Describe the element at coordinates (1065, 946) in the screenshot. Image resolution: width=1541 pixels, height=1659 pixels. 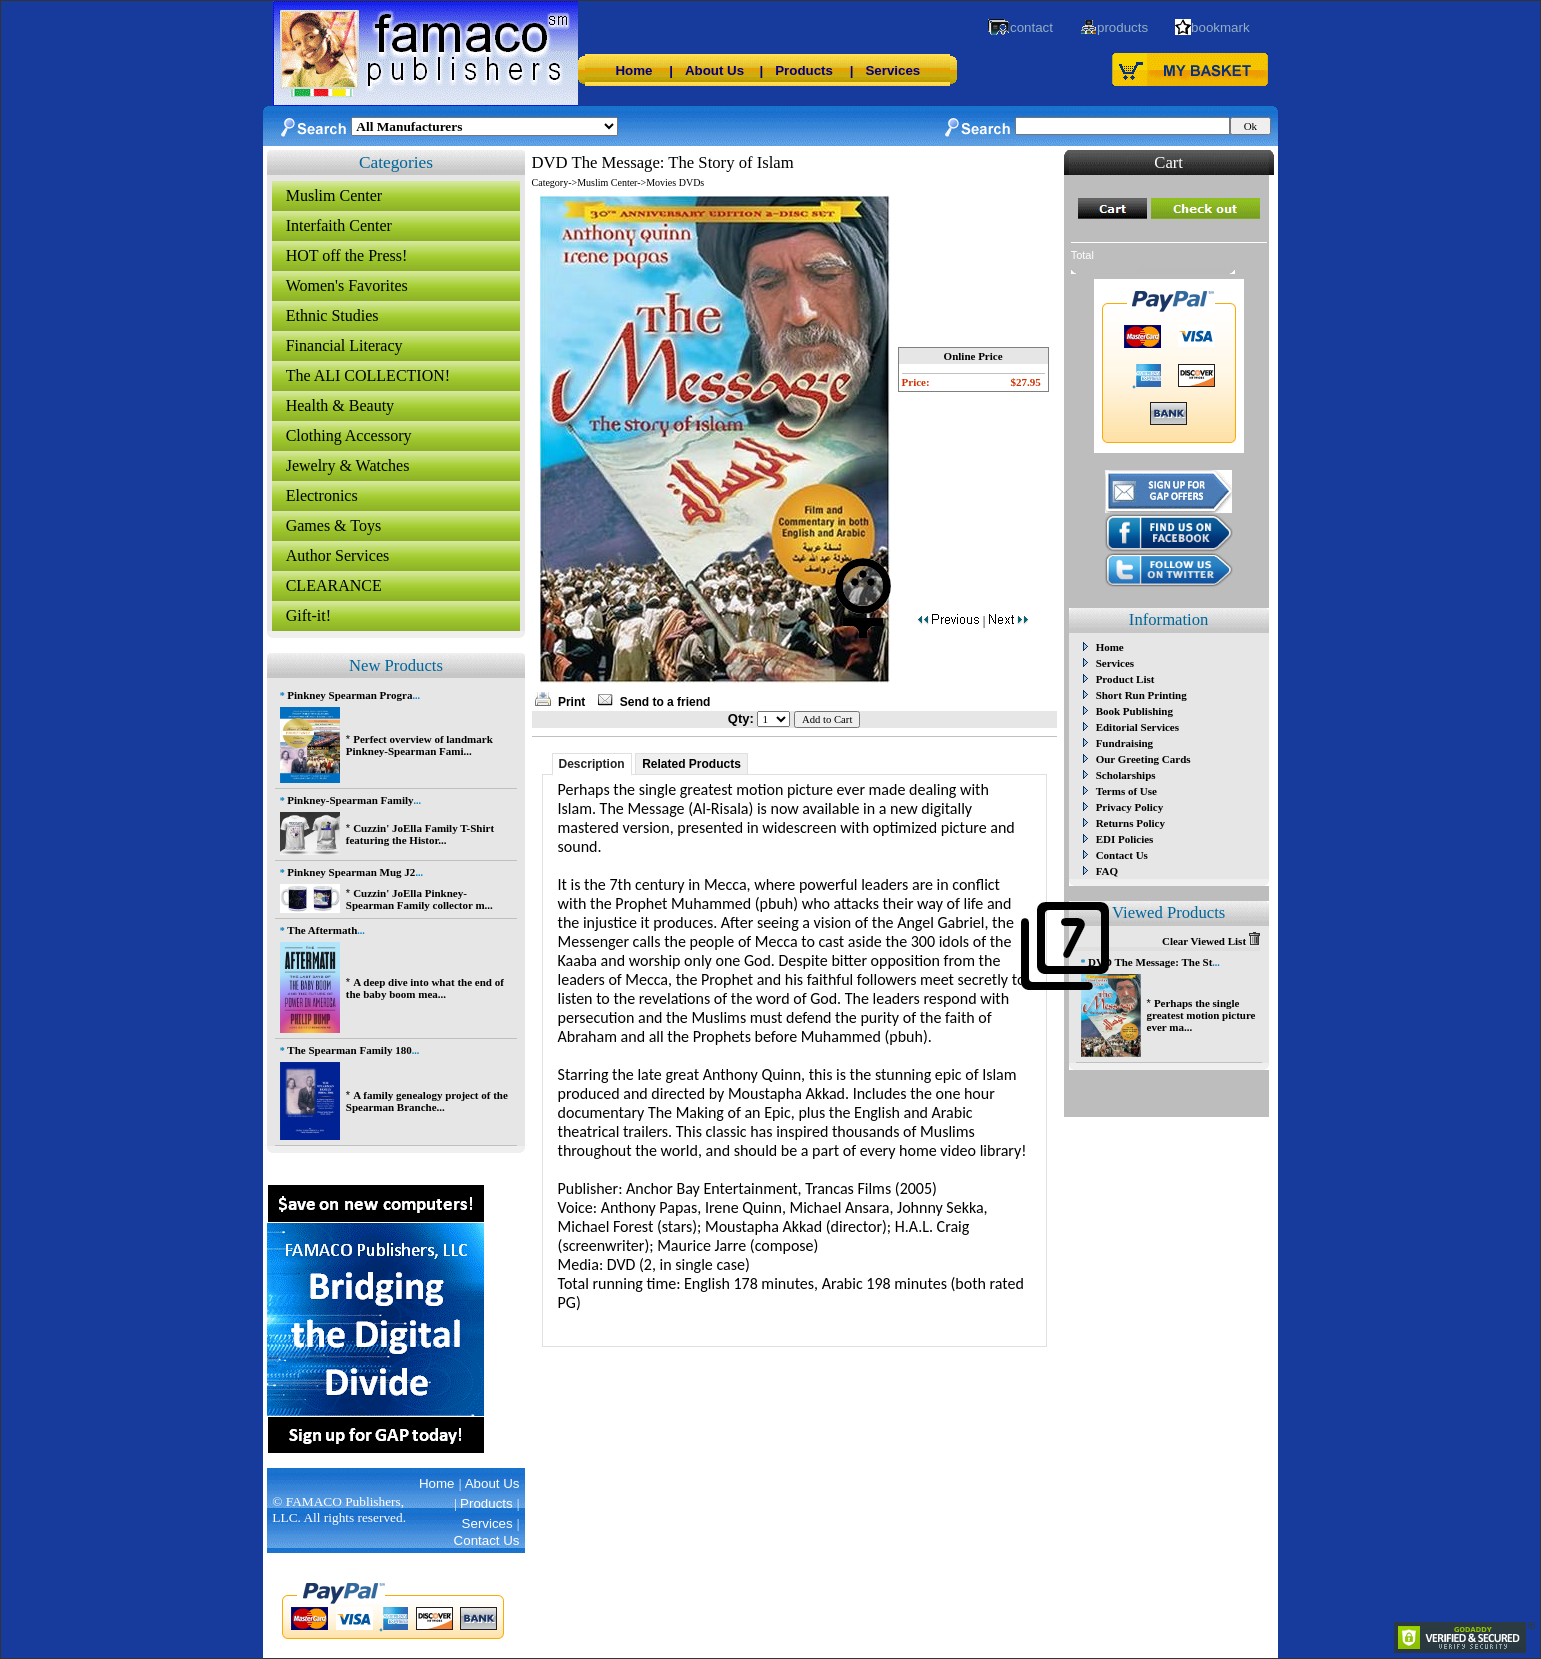
I see `filter or view item 7 in a series` at that location.